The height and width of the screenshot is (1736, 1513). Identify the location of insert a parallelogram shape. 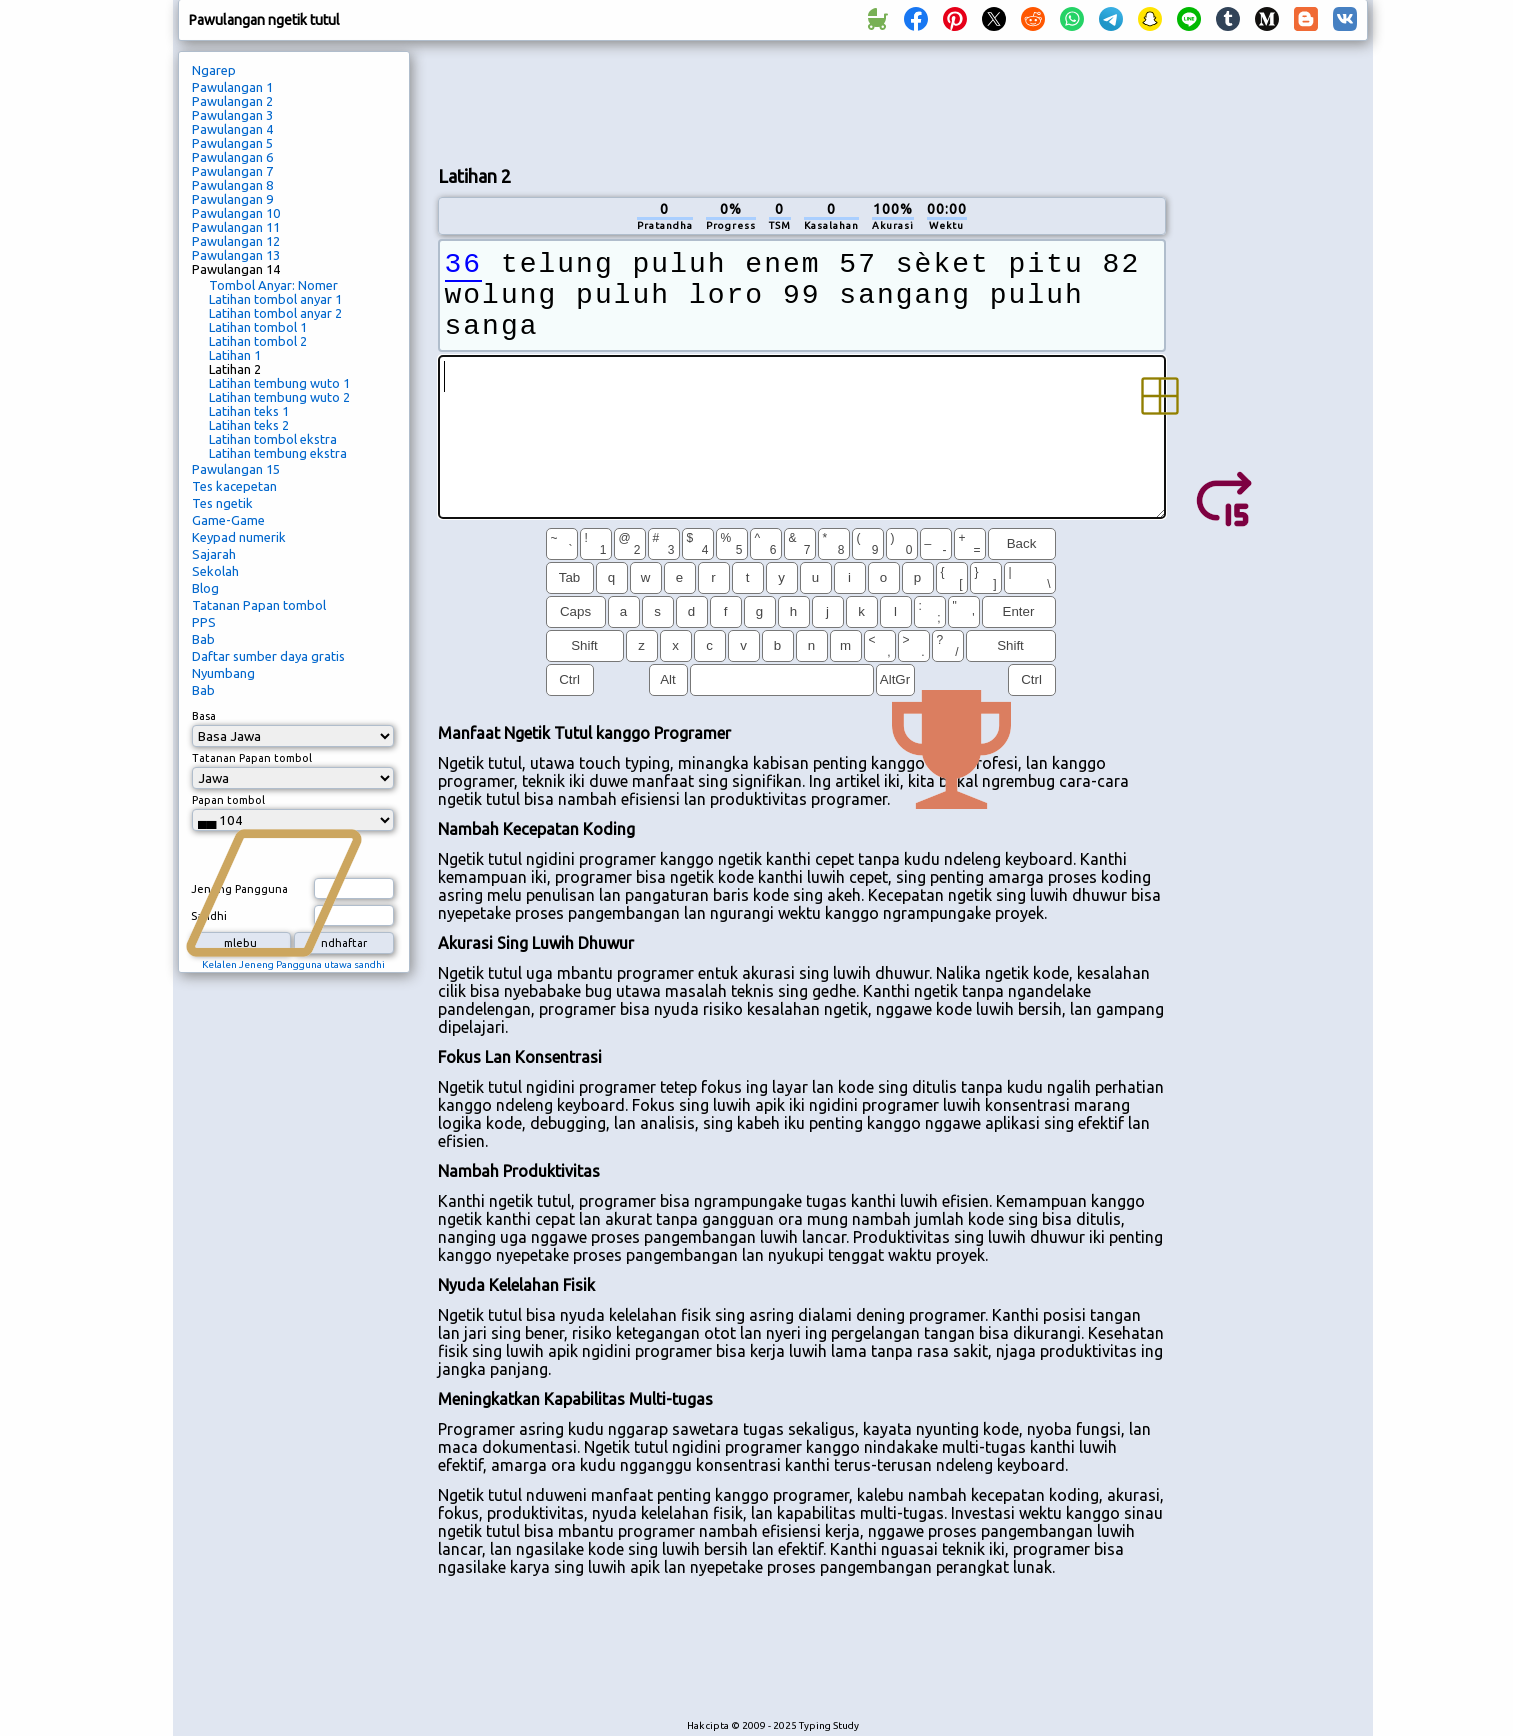
(274, 893).